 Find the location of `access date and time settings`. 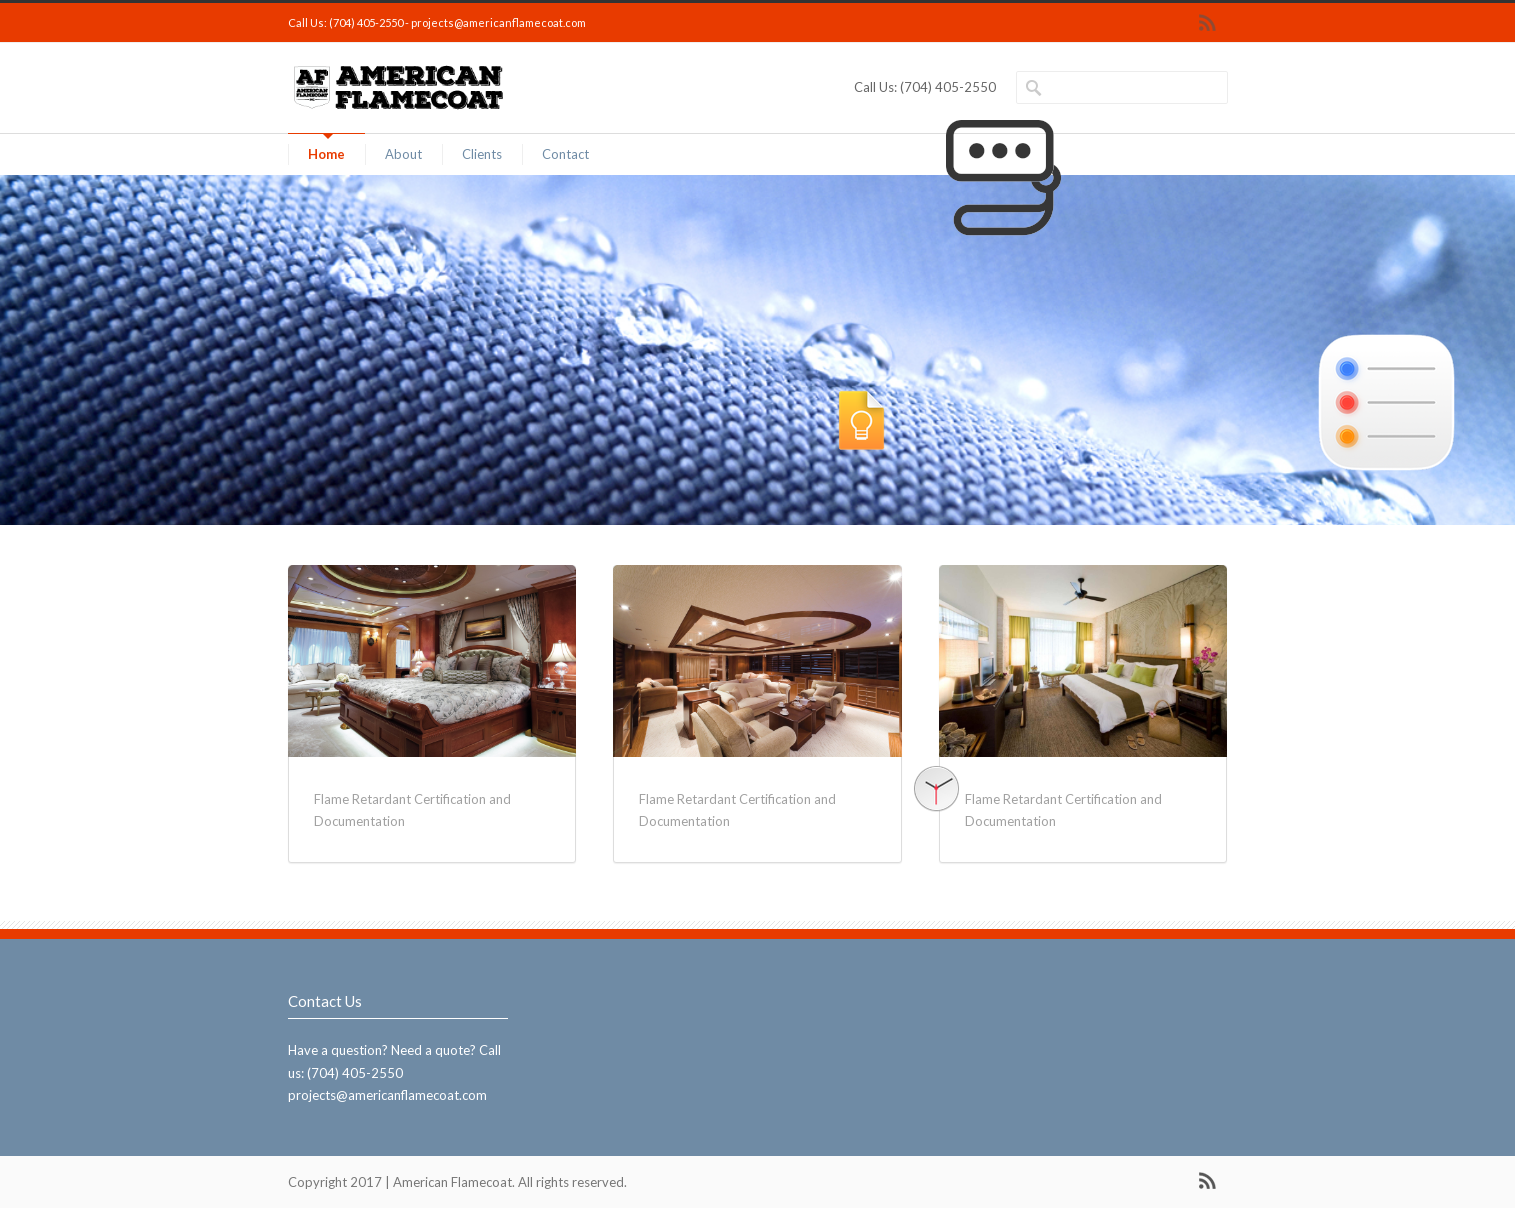

access date and time settings is located at coordinates (936, 788).